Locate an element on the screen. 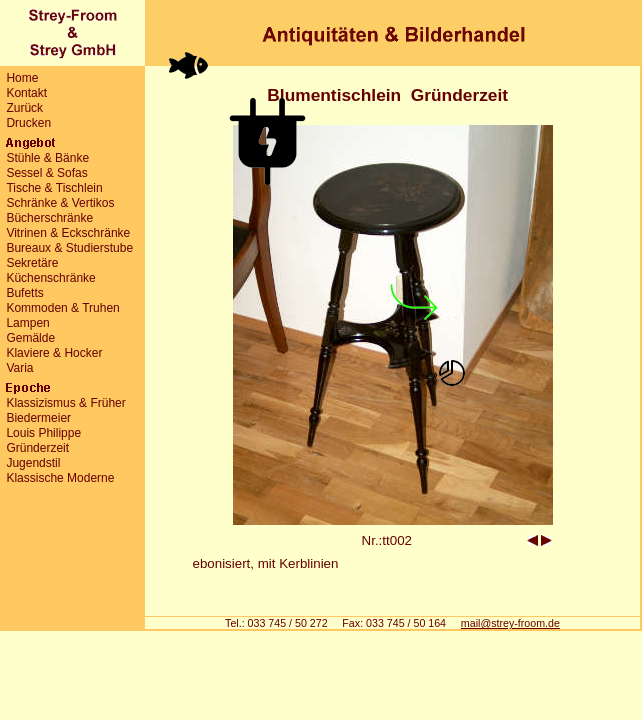  access aquarium or fish-related features is located at coordinates (188, 65).